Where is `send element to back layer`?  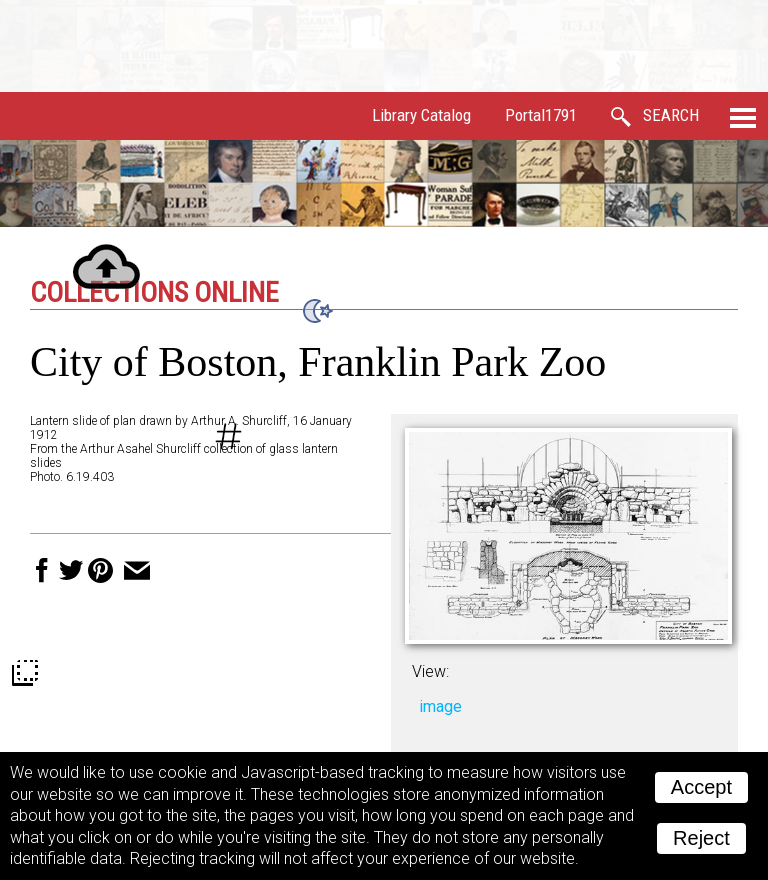
send element to back layer is located at coordinates (25, 673).